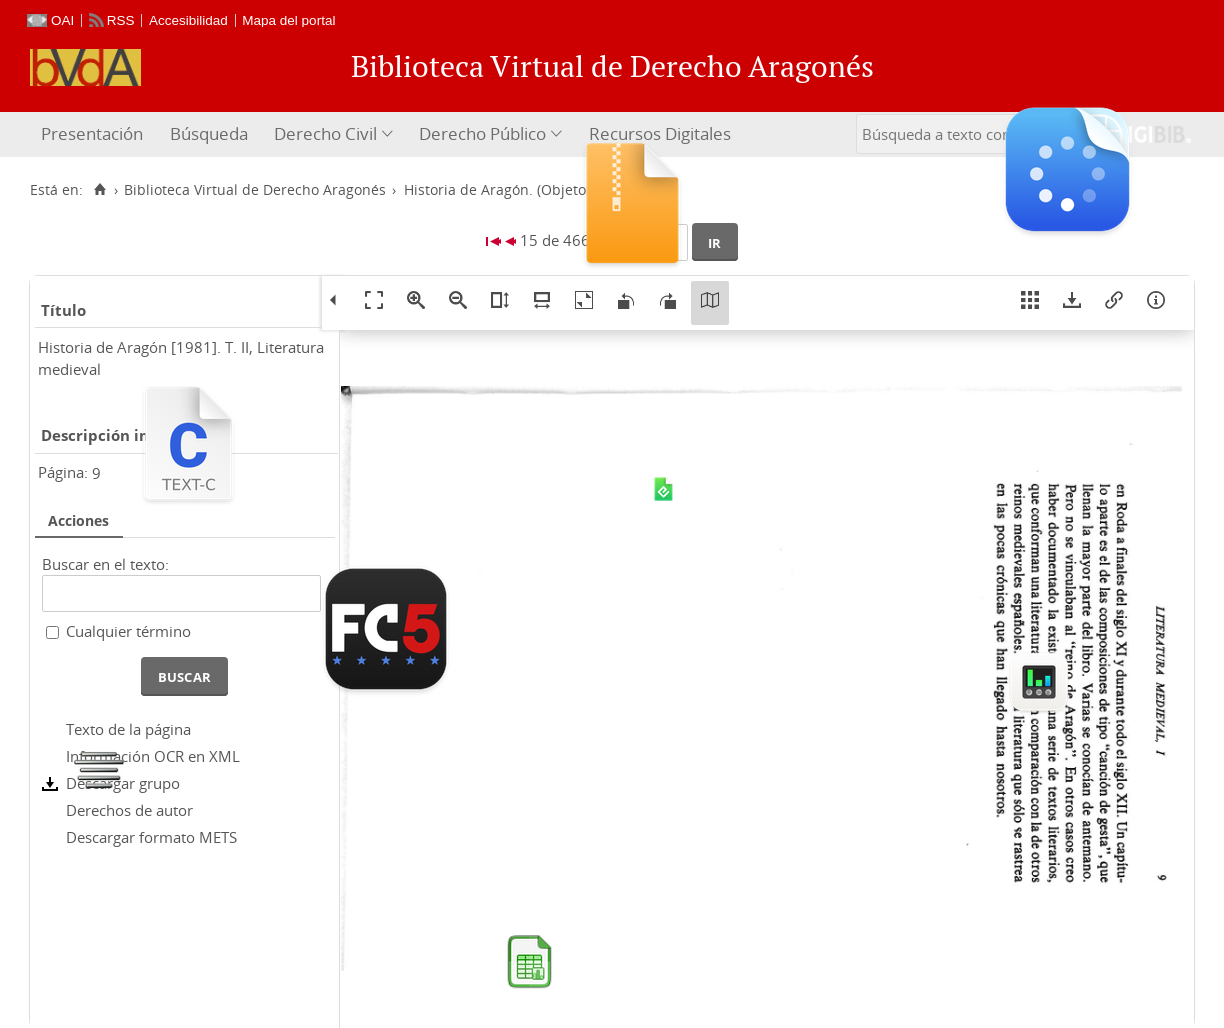 This screenshot has width=1224, height=1028. What do you see at coordinates (529, 961) in the screenshot?
I see `open a spreadsheet template file` at bounding box center [529, 961].